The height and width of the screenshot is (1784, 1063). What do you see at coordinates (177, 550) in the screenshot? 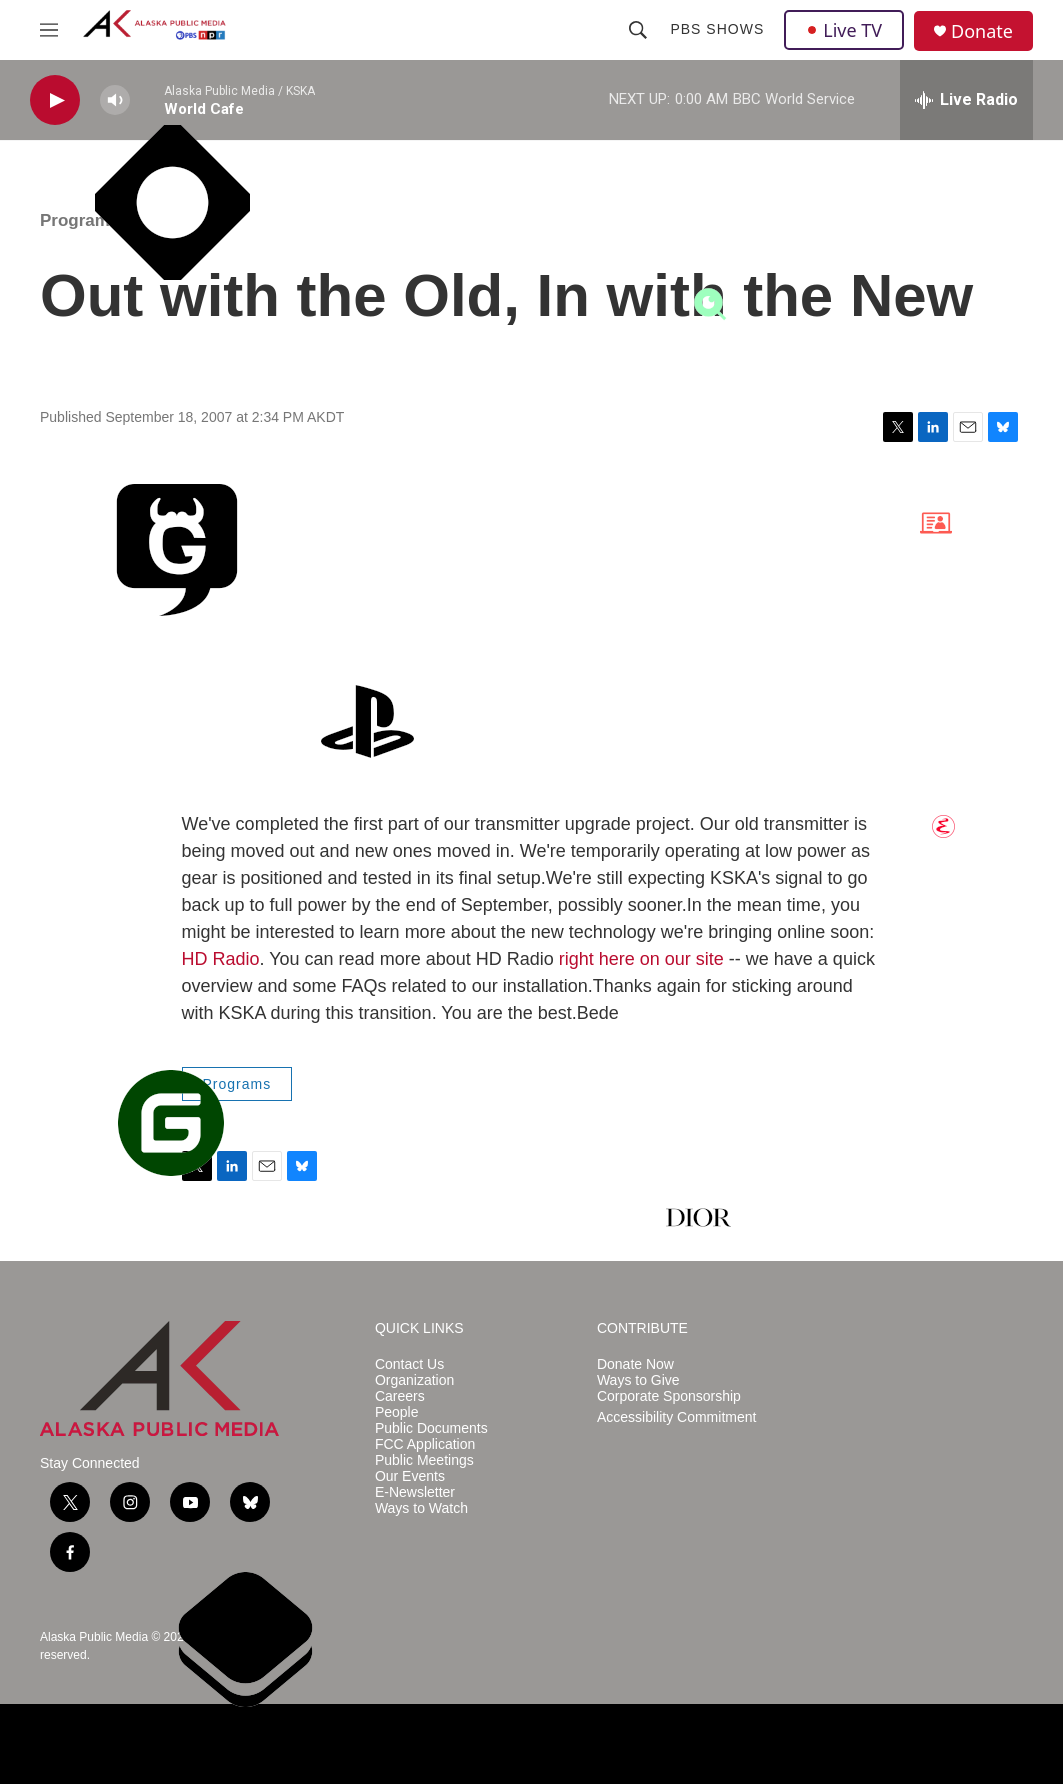
I see `link to GNU Social profile` at bounding box center [177, 550].